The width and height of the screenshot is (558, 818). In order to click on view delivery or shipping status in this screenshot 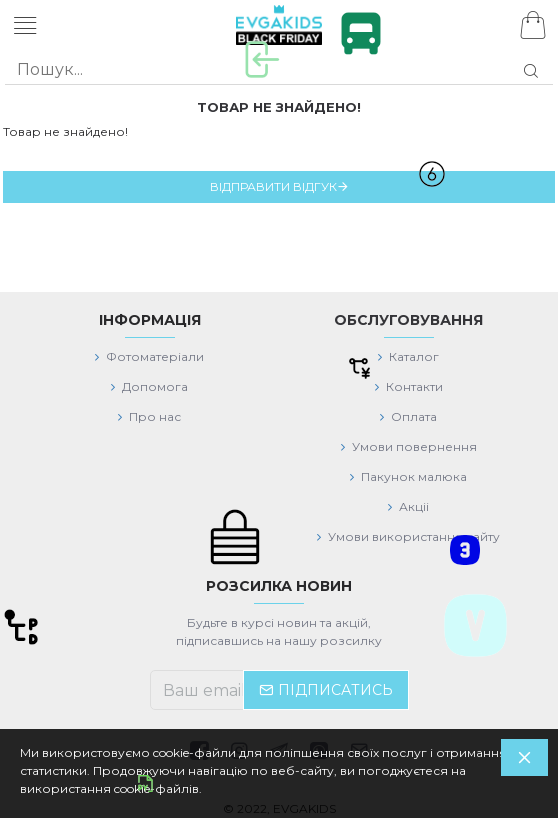, I will do `click(361, 32)`.